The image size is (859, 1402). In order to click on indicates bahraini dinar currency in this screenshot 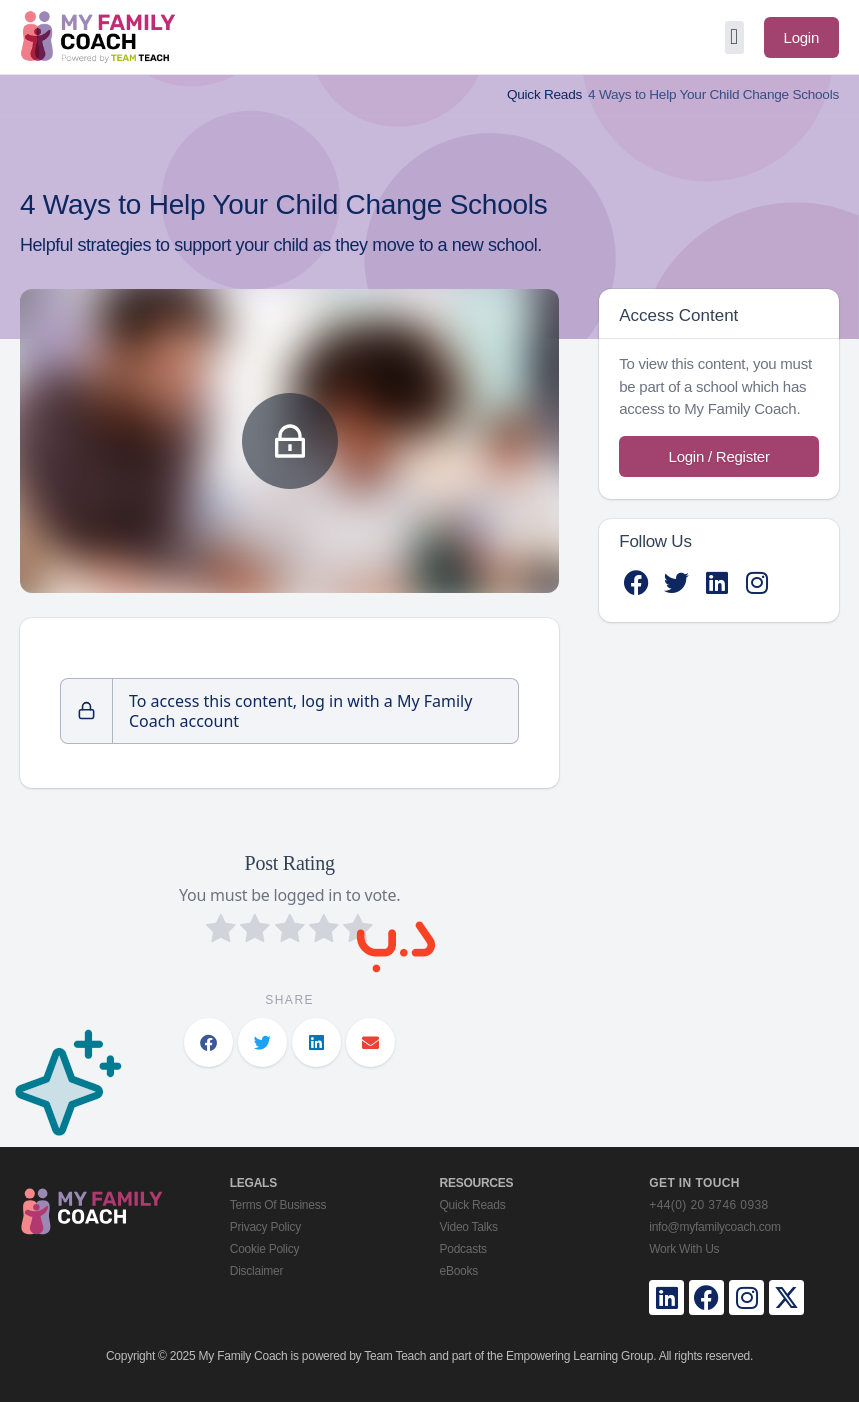, I will do `click(396, 941)`.